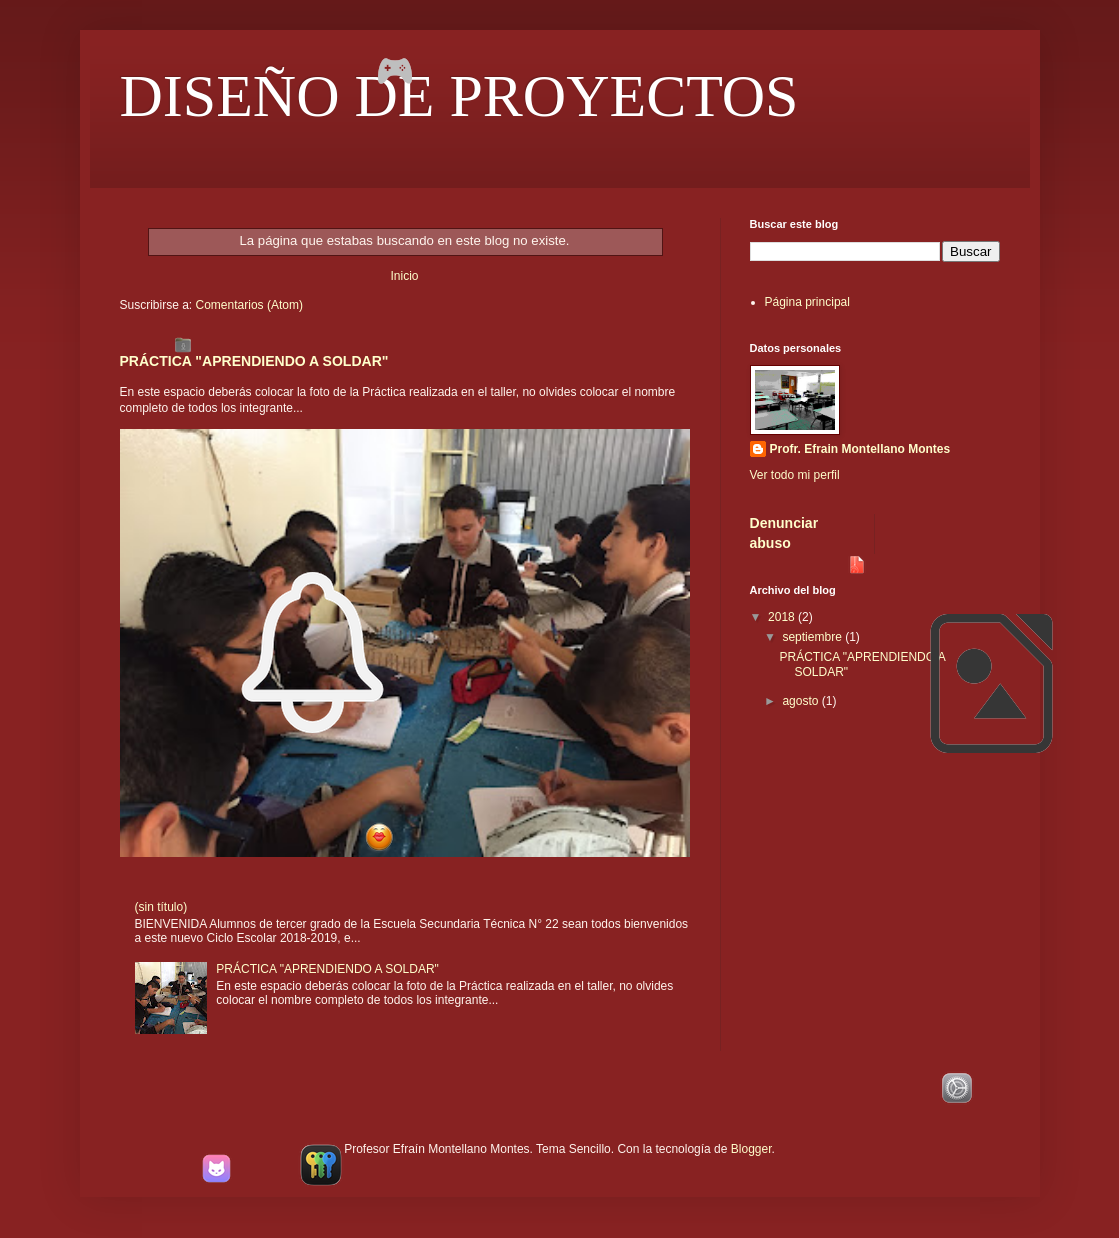 This screenshot has width=1119, height=1238. Describe the element at coordinates (991, 683) in the screenshot. I see `open libreoffice draw application` at that location.